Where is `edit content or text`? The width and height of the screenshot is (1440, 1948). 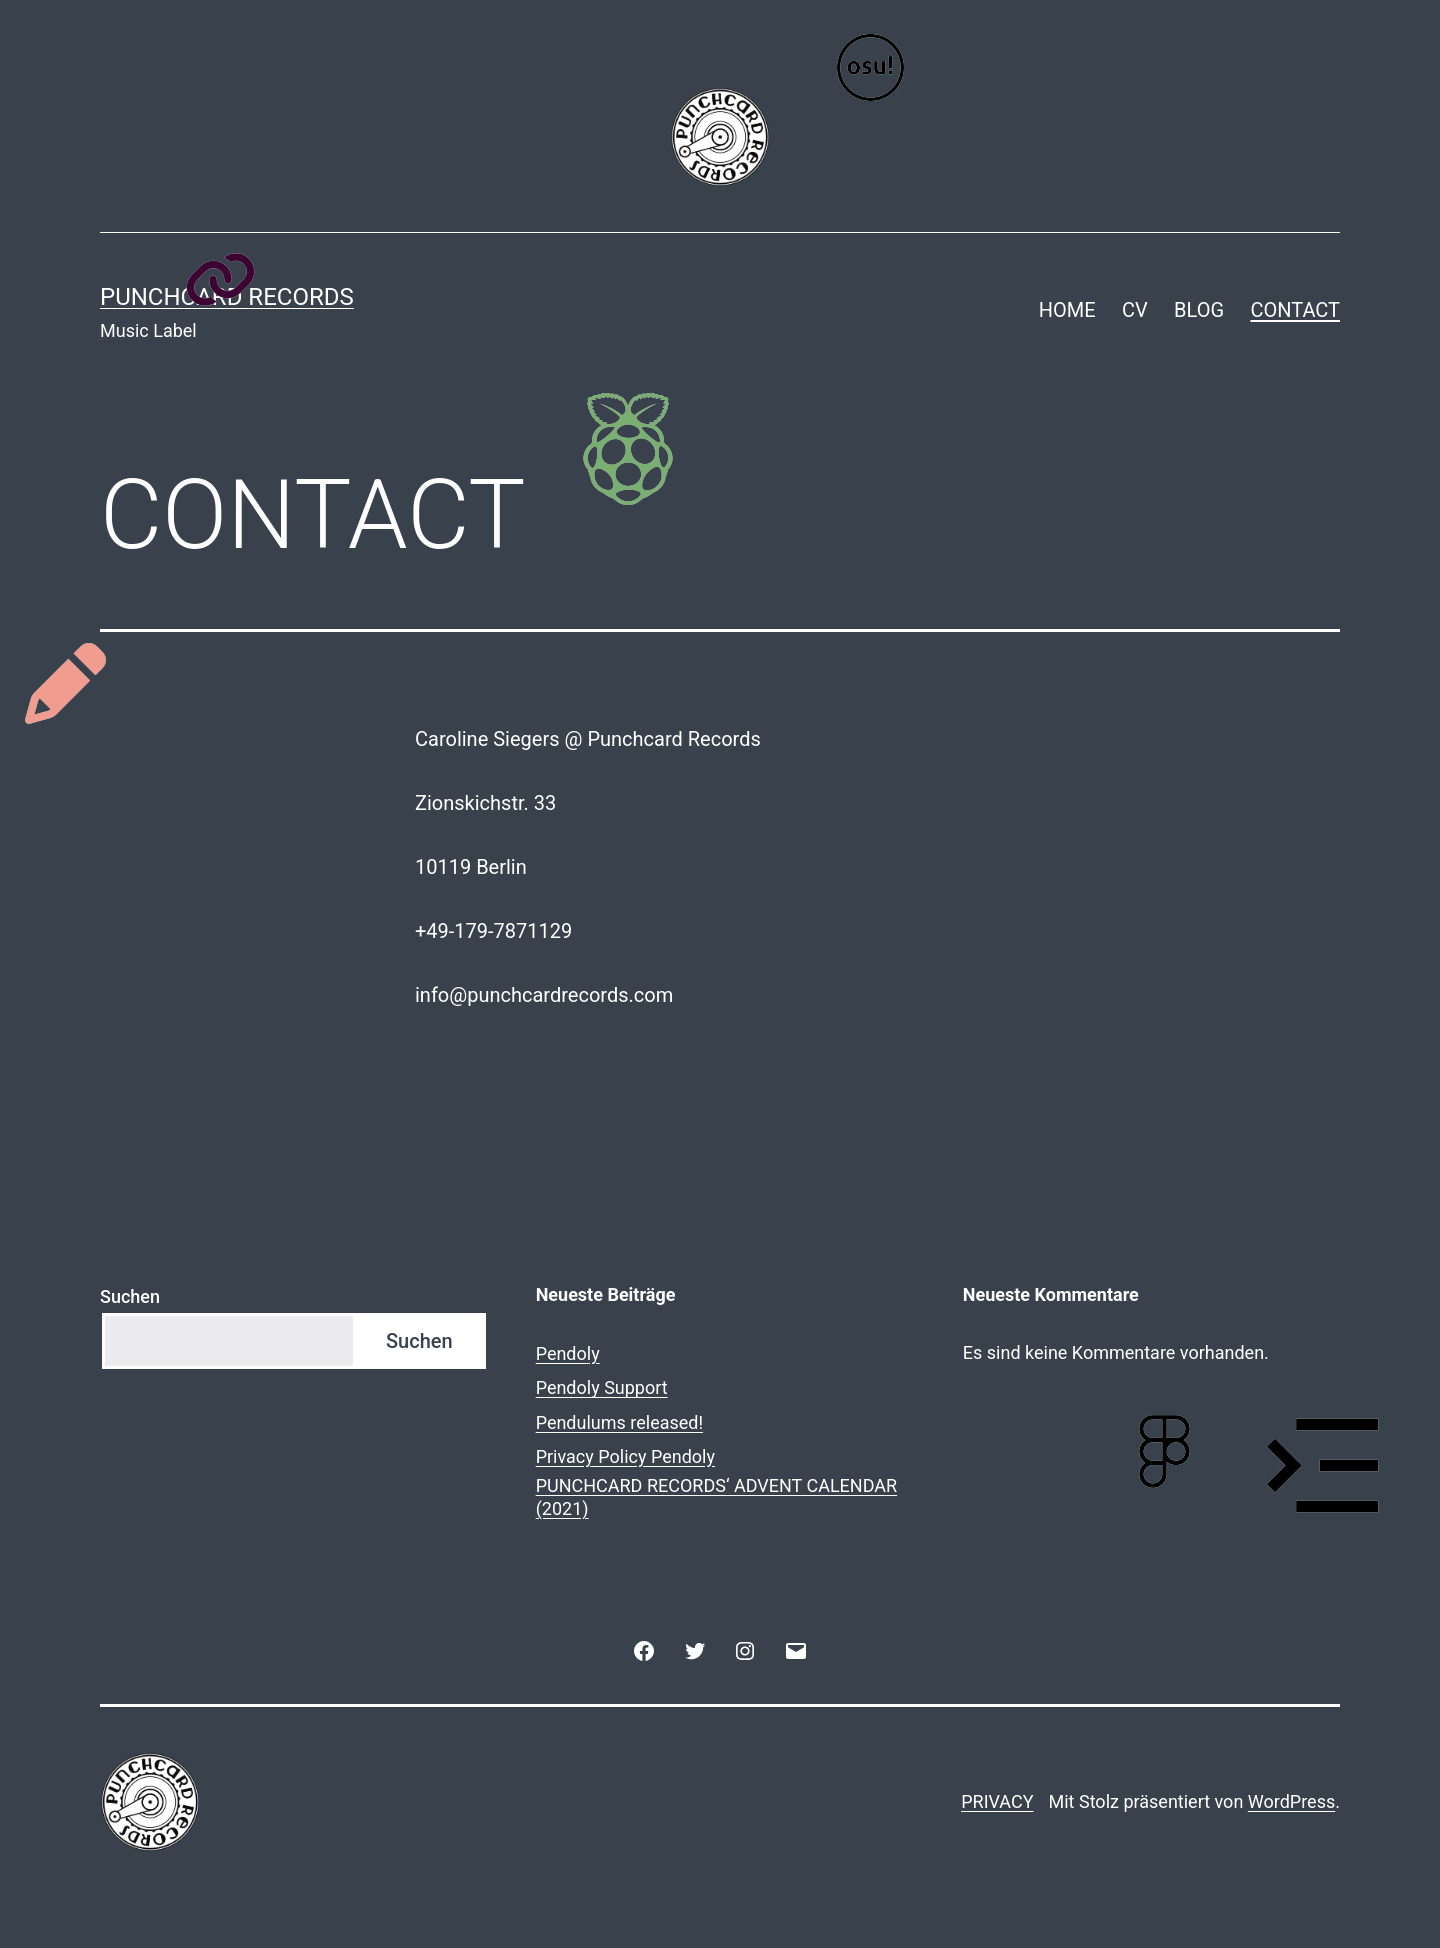
edit content or text is located at coordinates (65, 683).